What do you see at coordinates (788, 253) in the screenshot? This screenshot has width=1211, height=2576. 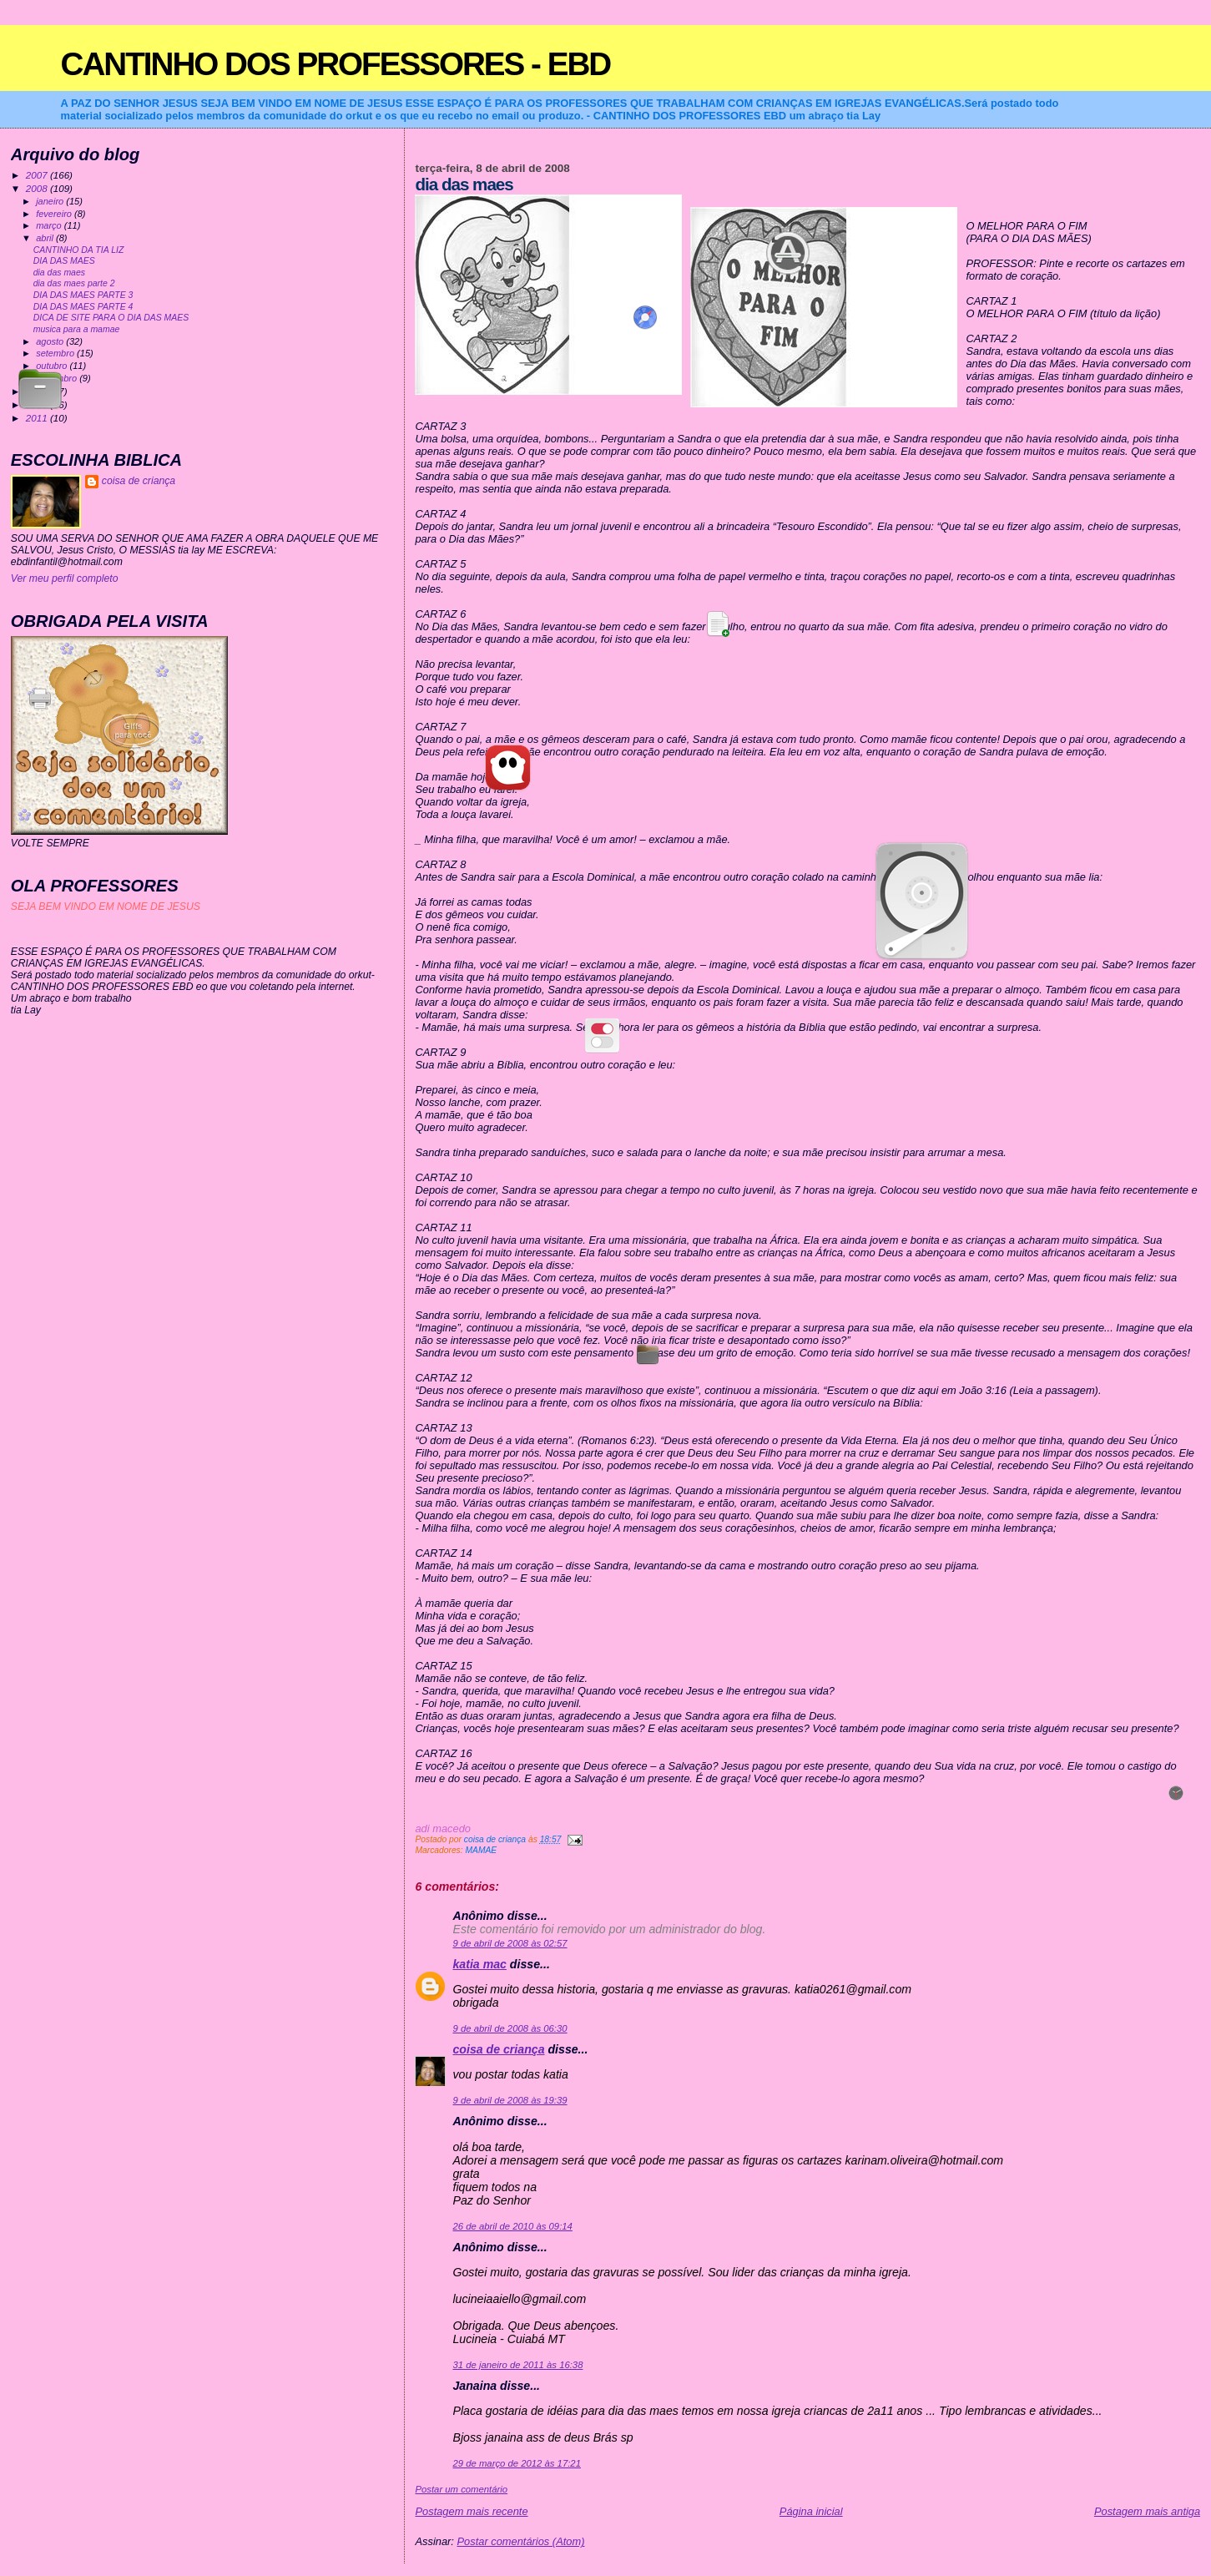 I see `open the software update manager` at bounding box center [788, 253].